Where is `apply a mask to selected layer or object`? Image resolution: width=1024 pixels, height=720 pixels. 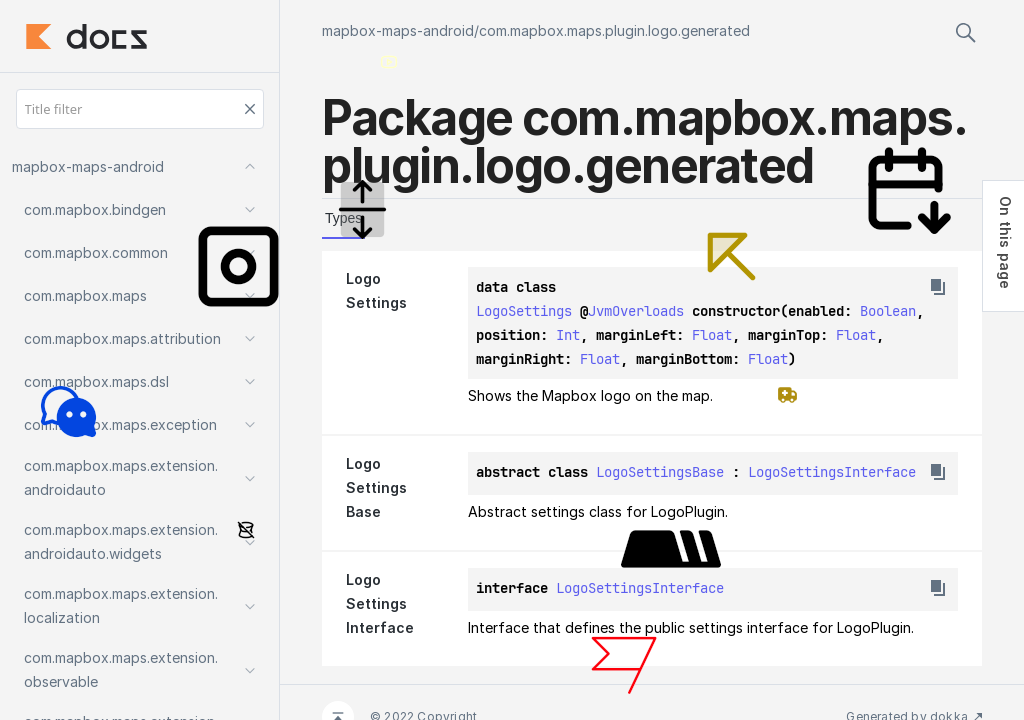 apply a mask to selected layer or object is located at coordinates (238, 266).